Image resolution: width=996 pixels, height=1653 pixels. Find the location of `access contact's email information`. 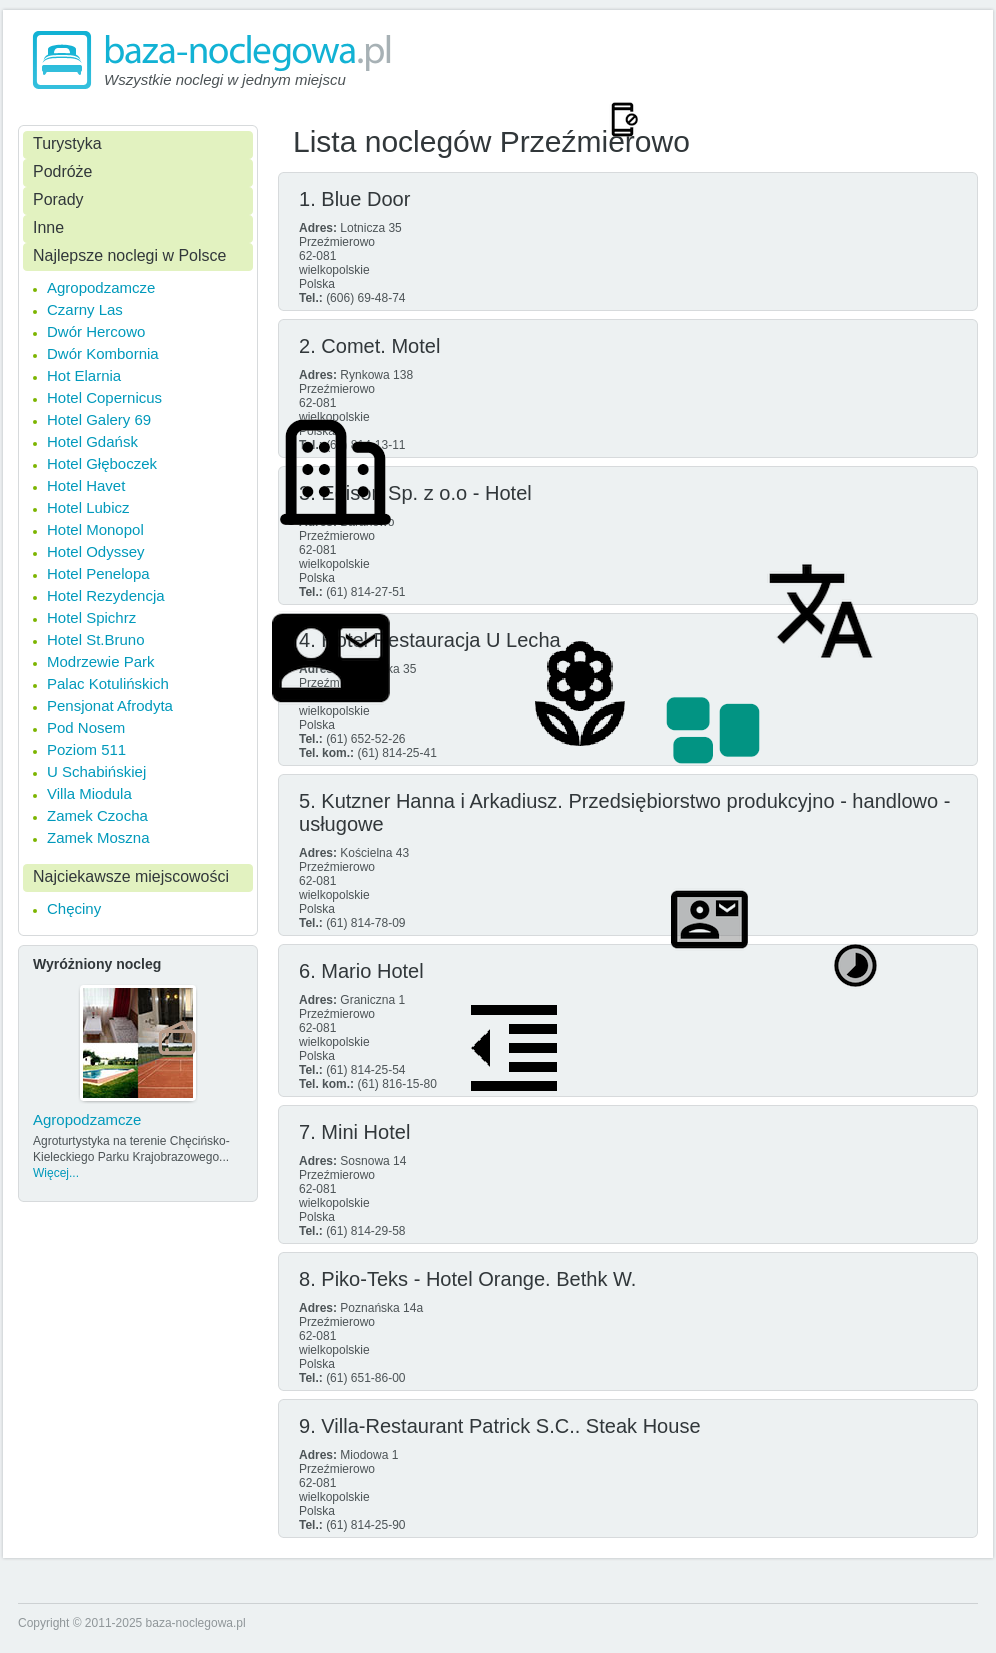

access contact's email information is located at coordinates (709, 919).